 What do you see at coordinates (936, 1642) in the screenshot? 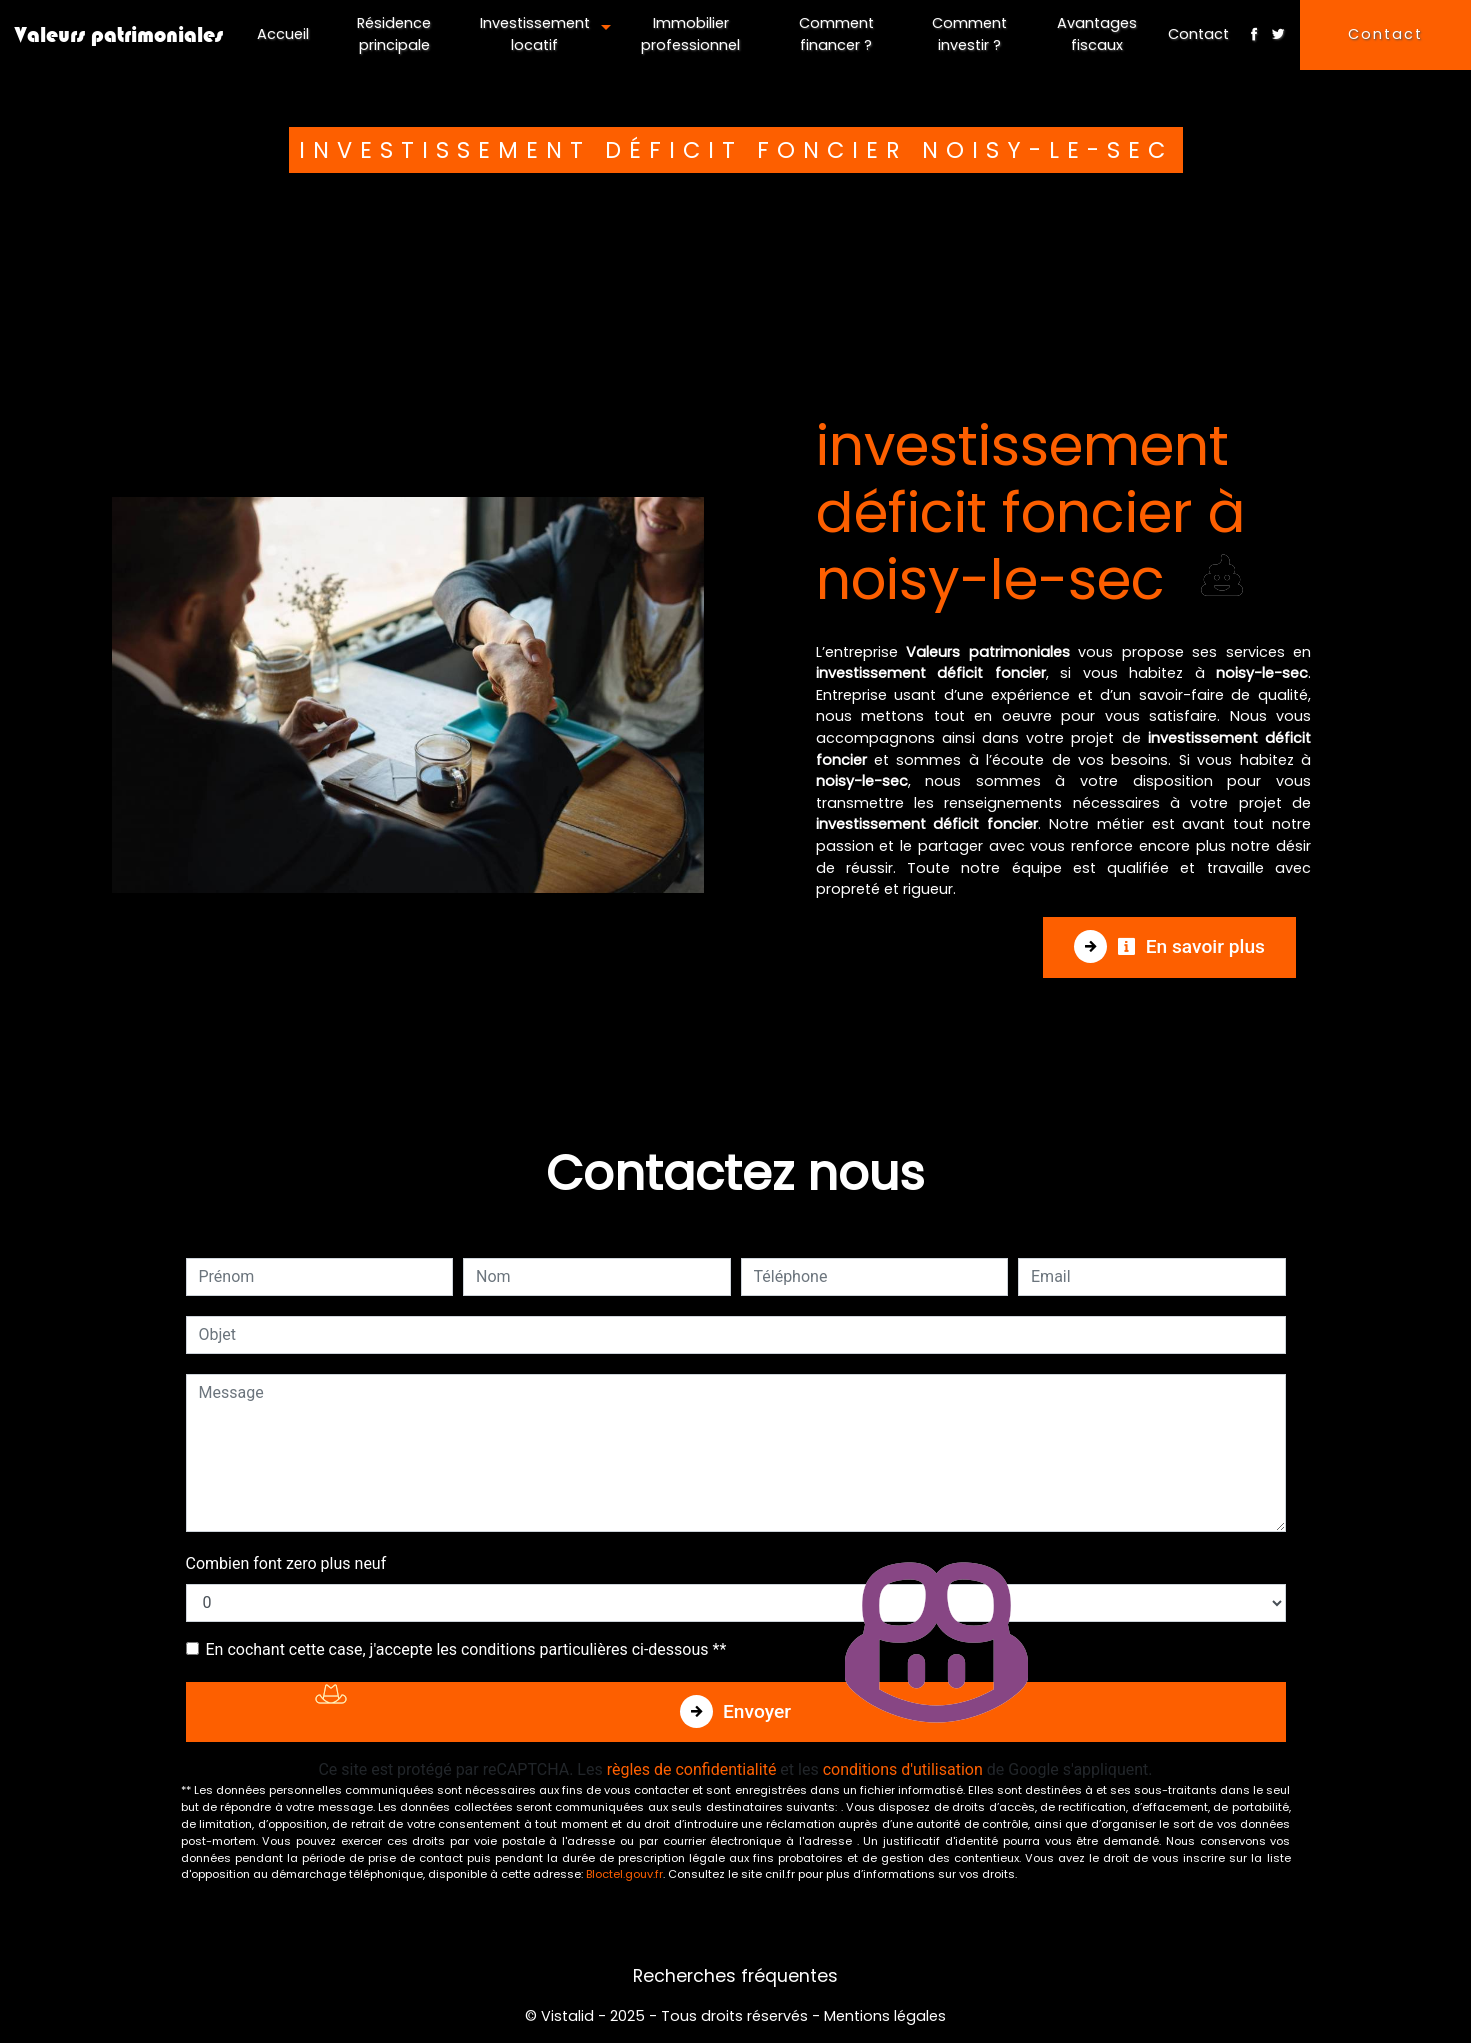
I see `access GitHub Copilot AI assistant` at bounding box center [936, 1642].